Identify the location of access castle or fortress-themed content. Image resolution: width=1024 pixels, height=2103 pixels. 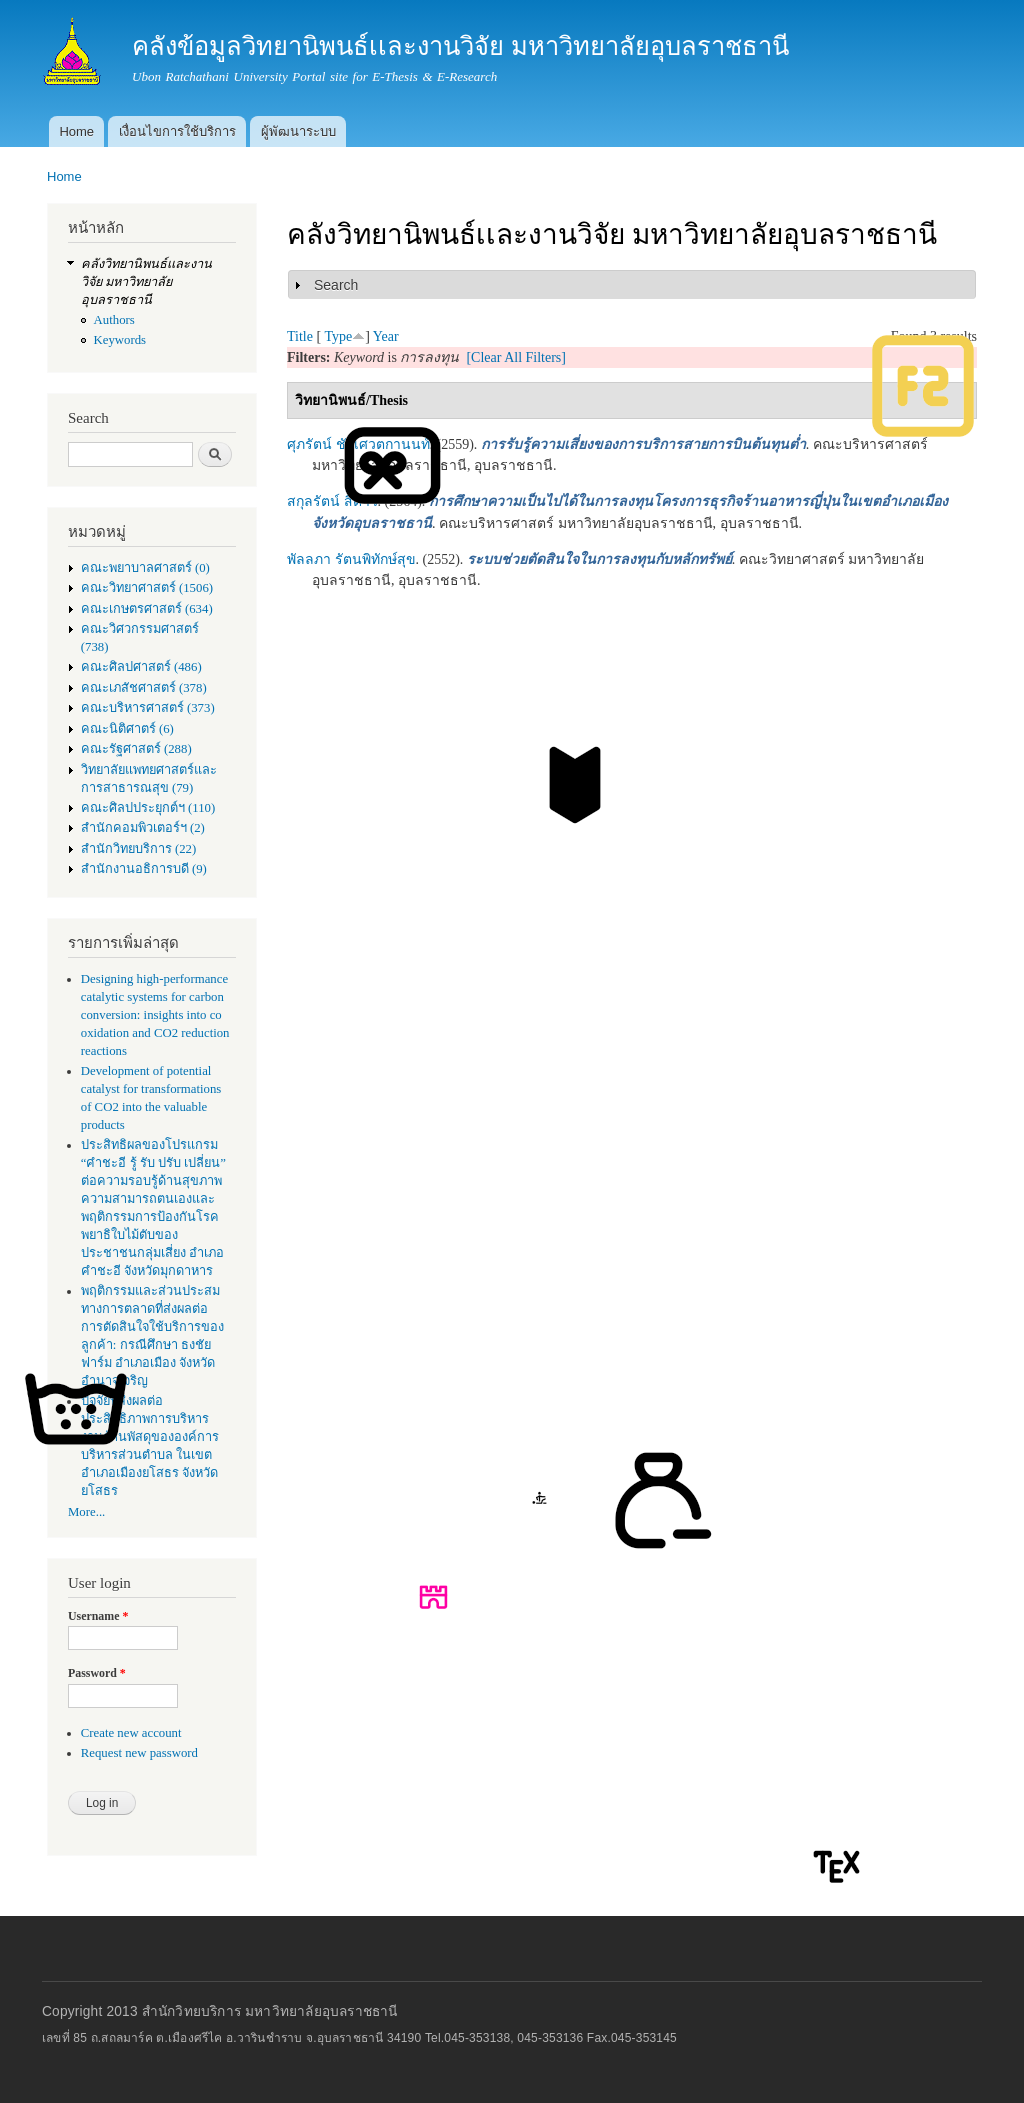
(433, 1596).